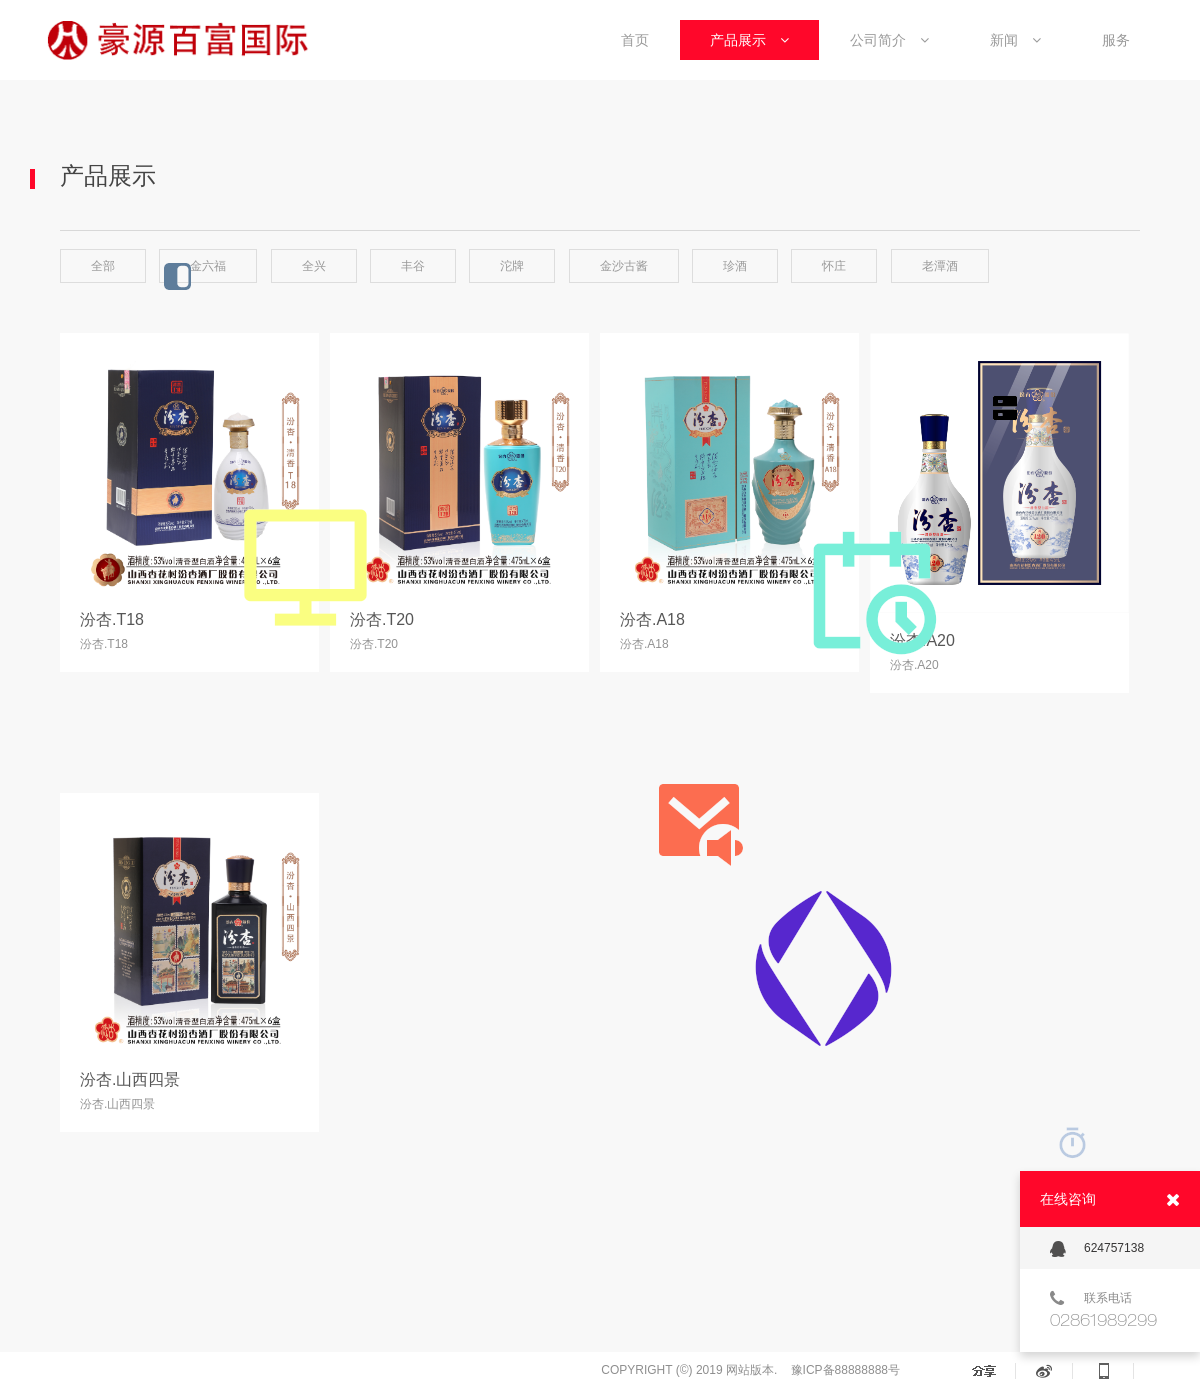  What do you see at coordinates (177, 276) in the screenshot?
I see `open Fig terminal autocomplete app` at bounding box center [177, 276].